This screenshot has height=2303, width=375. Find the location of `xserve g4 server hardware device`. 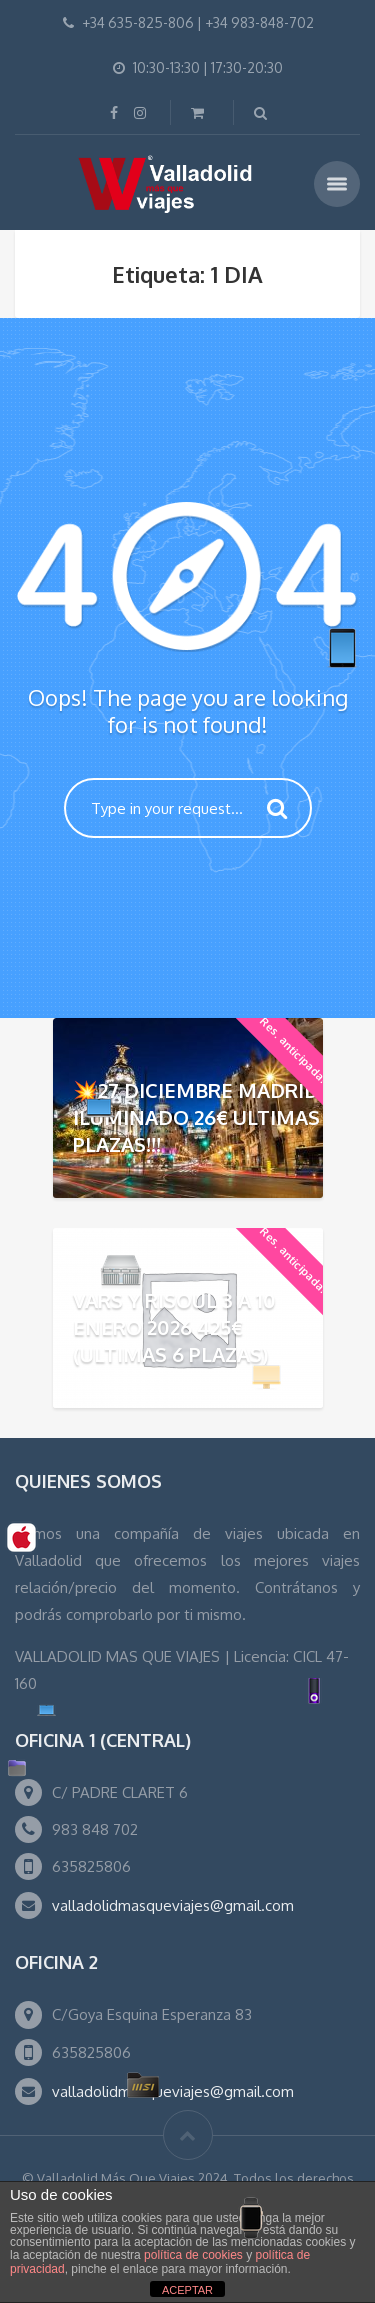

xserve g4 server hardware device is located at coordinates (121, 1269).